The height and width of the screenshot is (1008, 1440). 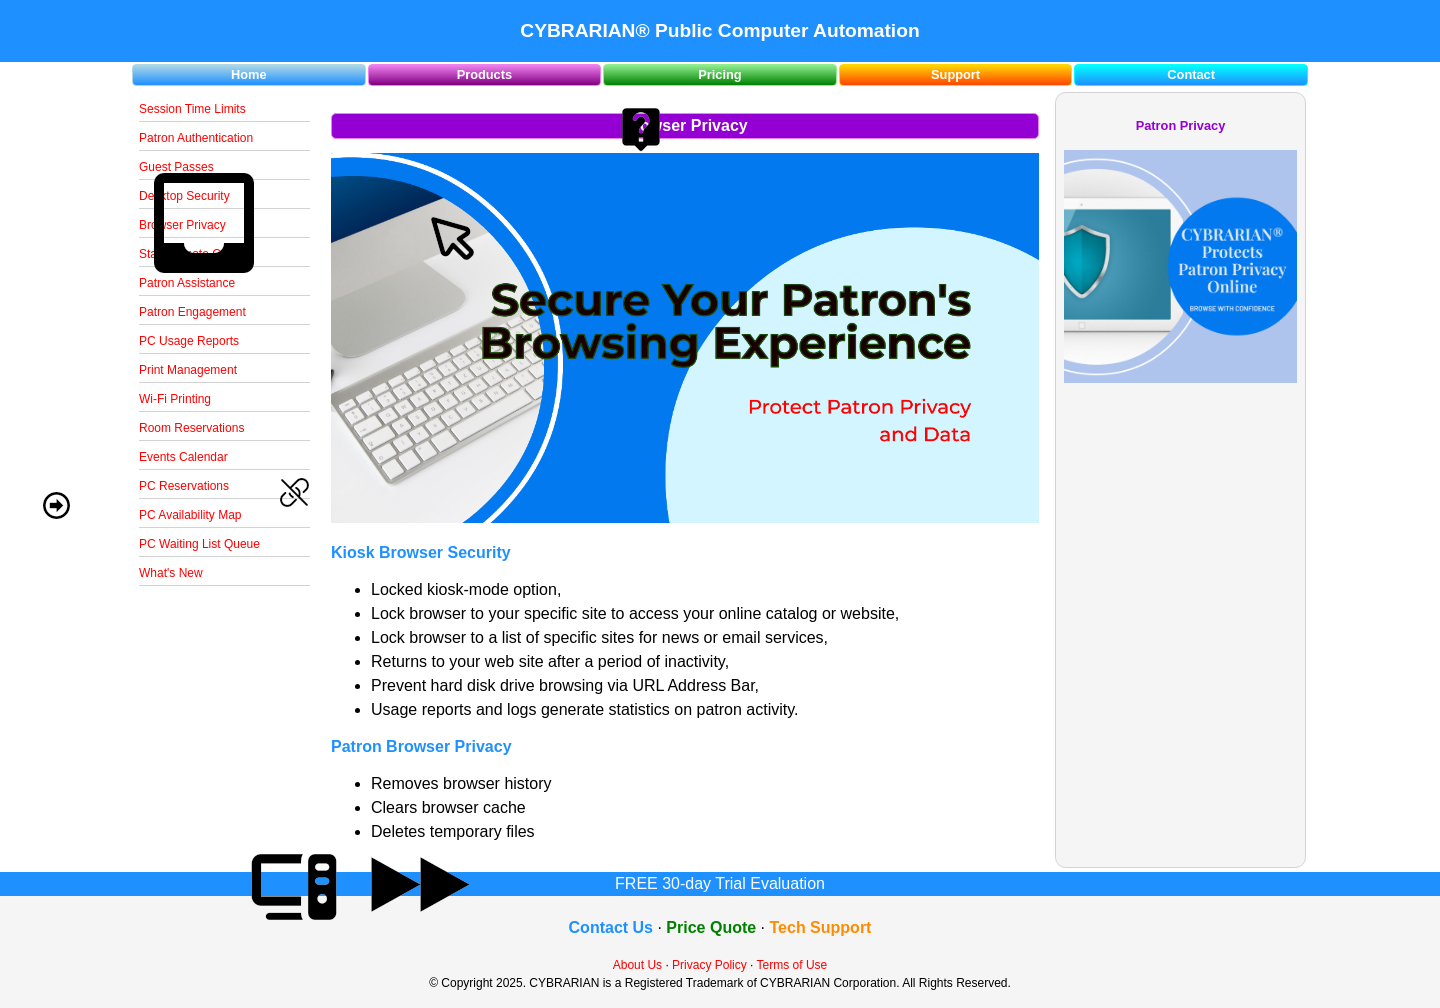 What do you see at coordinates (294, 492) in the screenshot?
I see `unlink or disconnect a linked item` at bounding box center [294, 492].